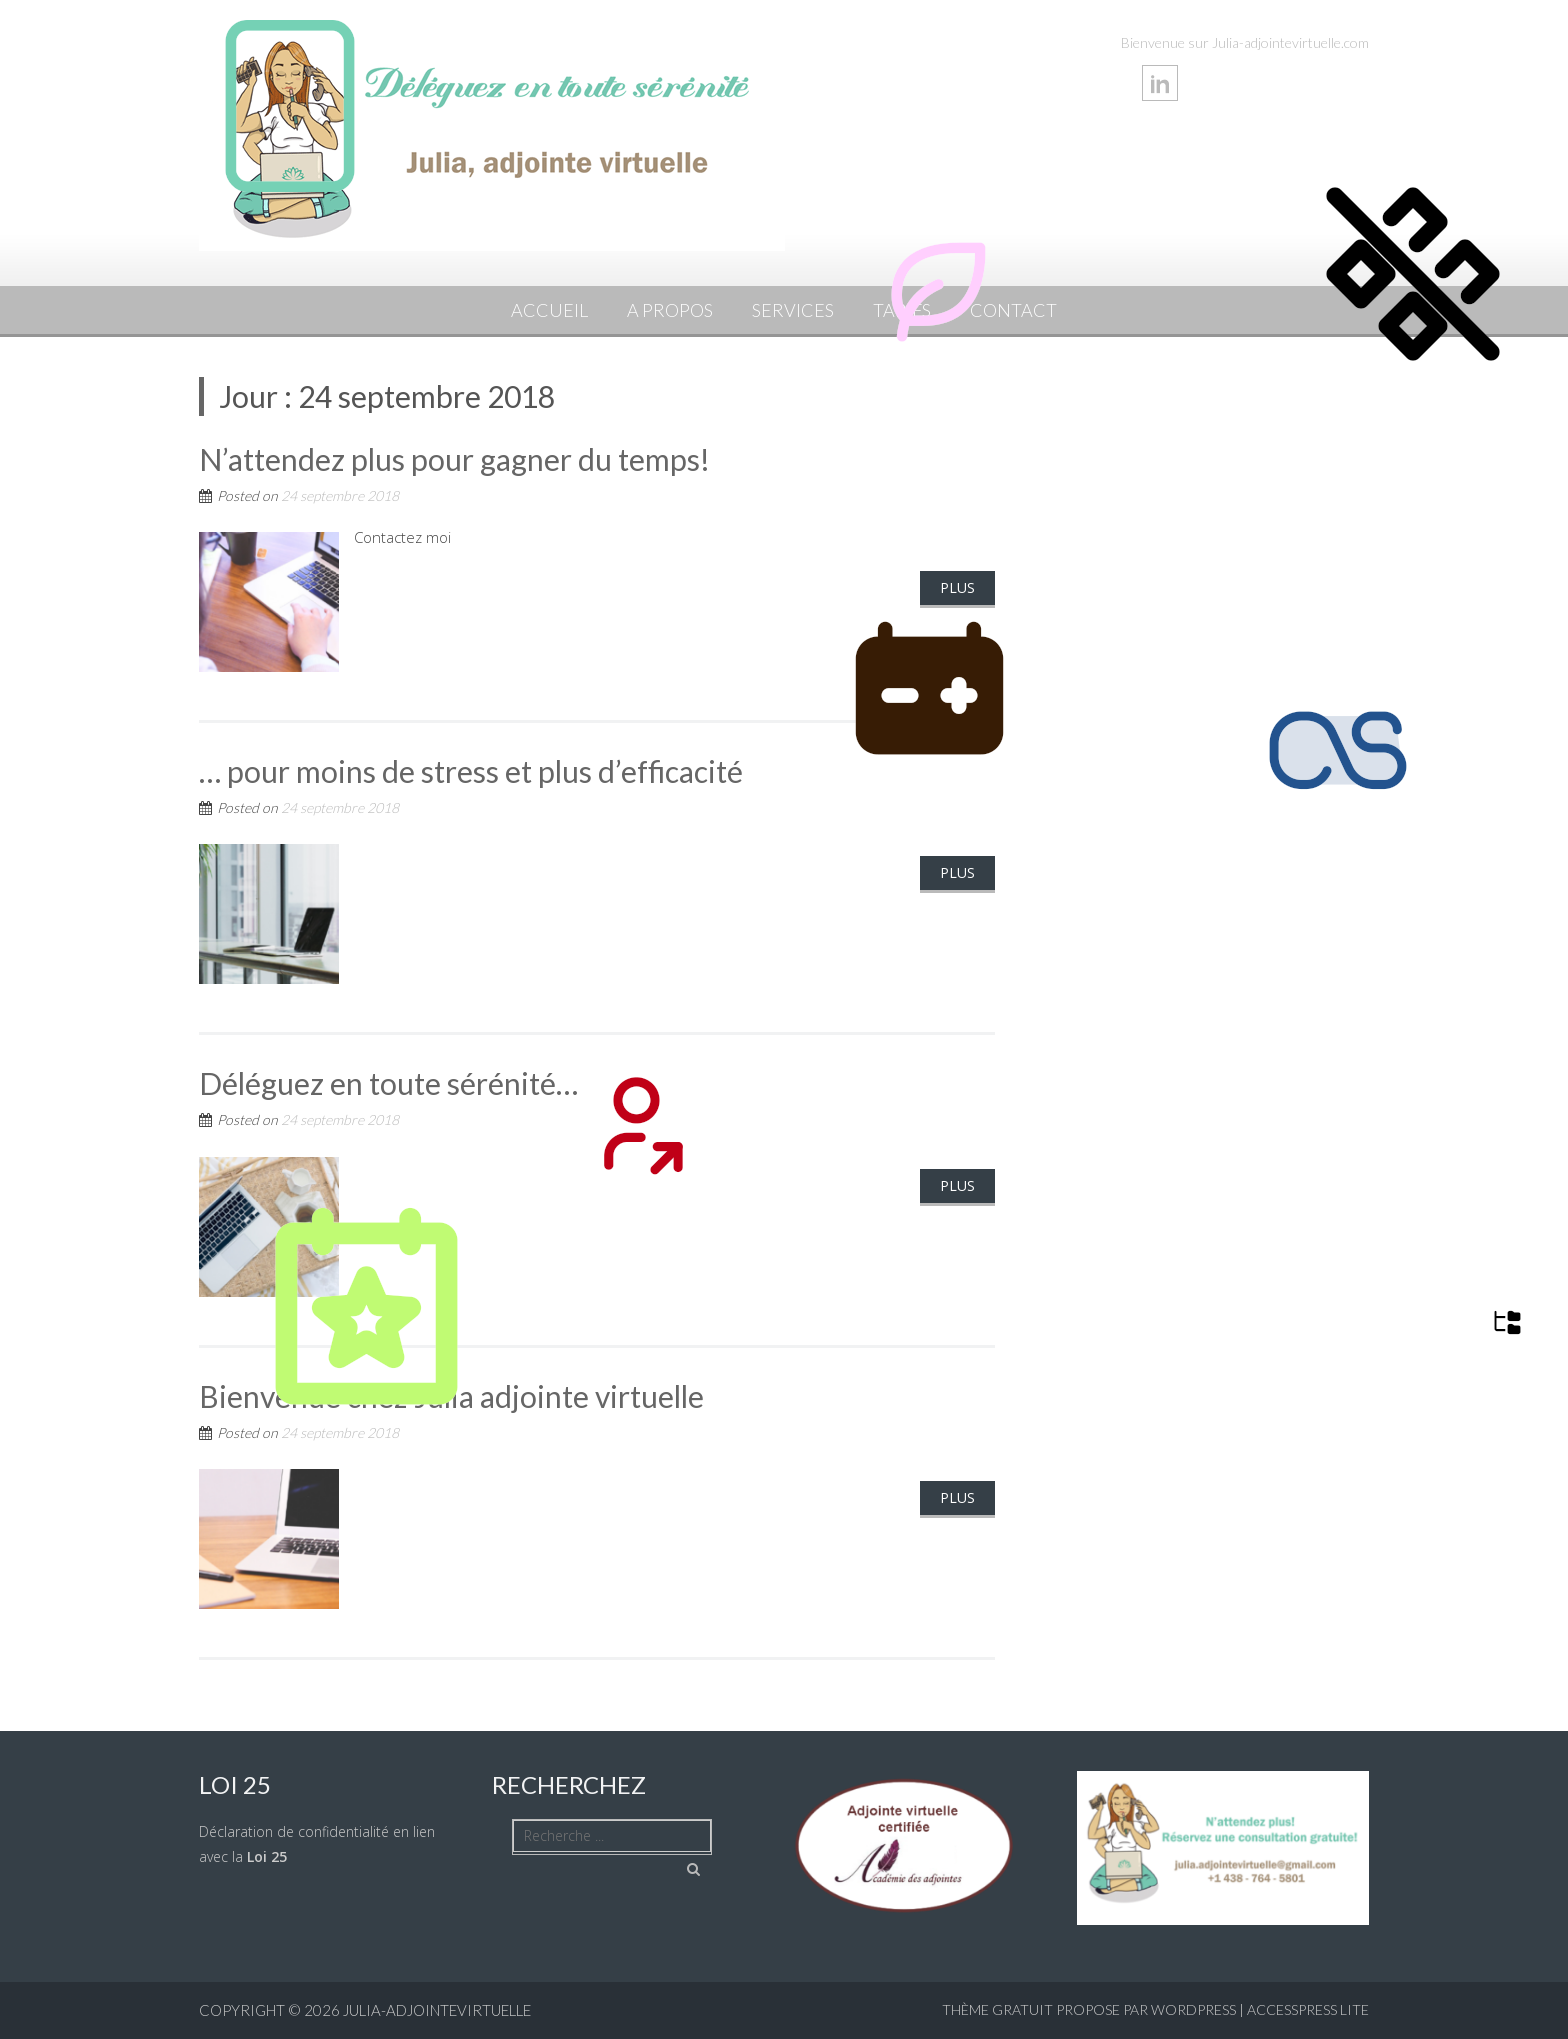  What do you see at coordinates (290, 106) in the screenshot?
I see `switch to tablet view` at bounding box center [290, 106].